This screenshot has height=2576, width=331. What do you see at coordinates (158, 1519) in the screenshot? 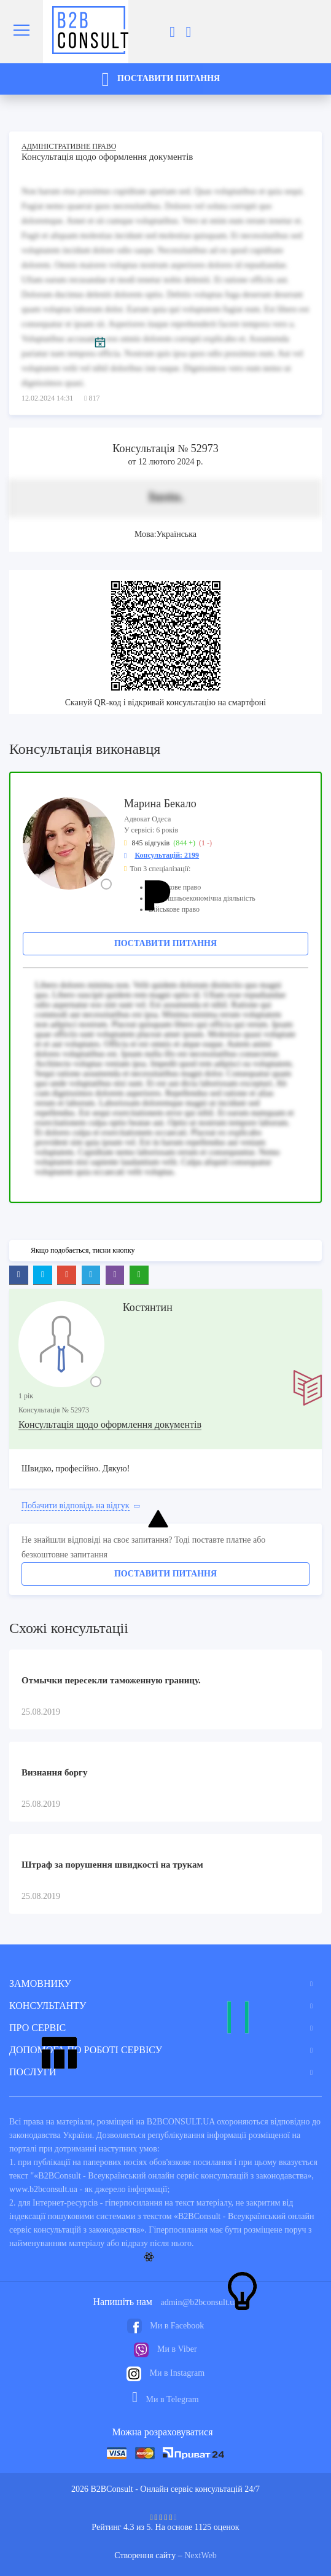
I see `play or start media content` at bounding box center [158, 1519].